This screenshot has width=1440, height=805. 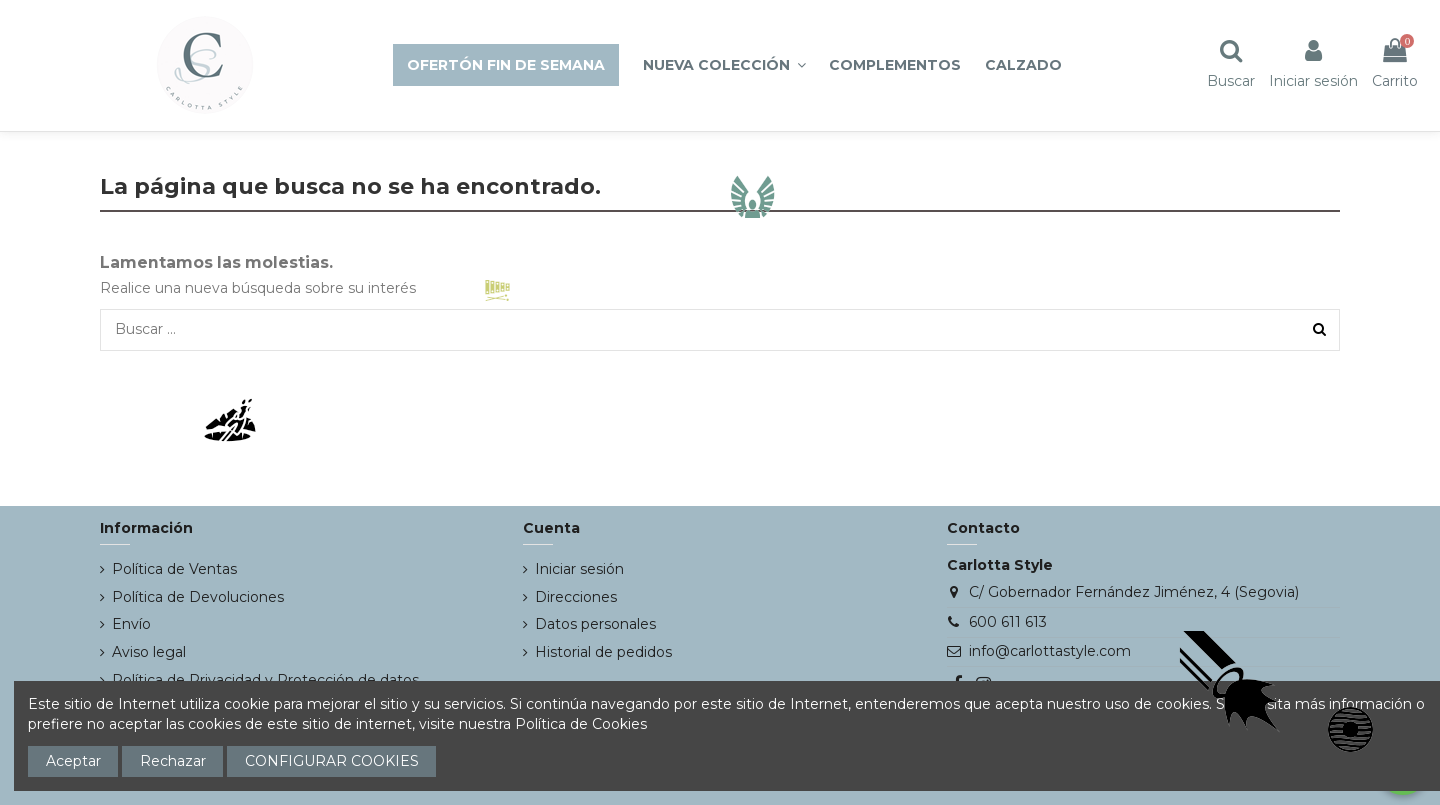 What do you see at coordinates (1350, 729) in the screenshot?
I see `decorative game badge or achievement icon` at bounding box center [1350, 729].